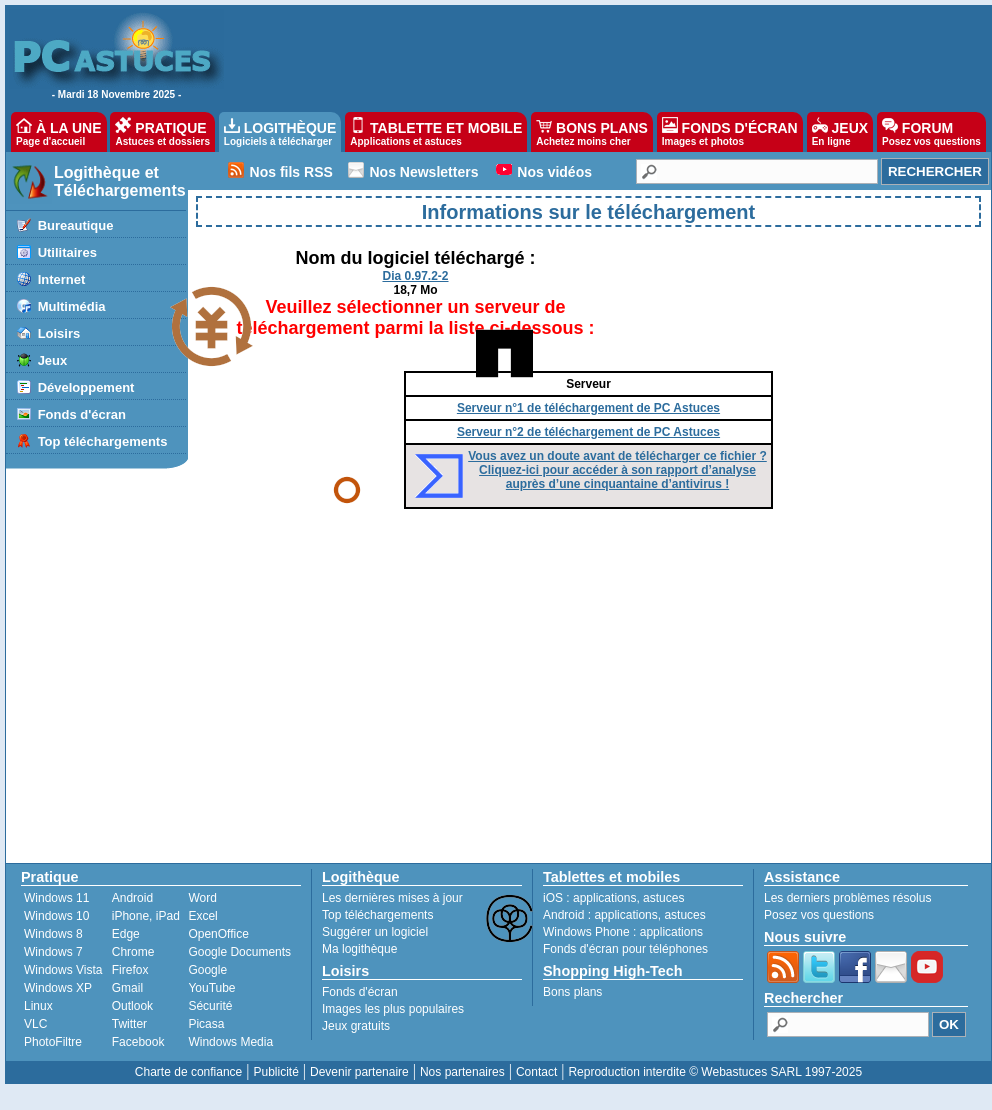 The width and height of the screenshot is (992, 1110). I want to click on indicates gender-neutral or unspecified gender option, so click(347, 490).